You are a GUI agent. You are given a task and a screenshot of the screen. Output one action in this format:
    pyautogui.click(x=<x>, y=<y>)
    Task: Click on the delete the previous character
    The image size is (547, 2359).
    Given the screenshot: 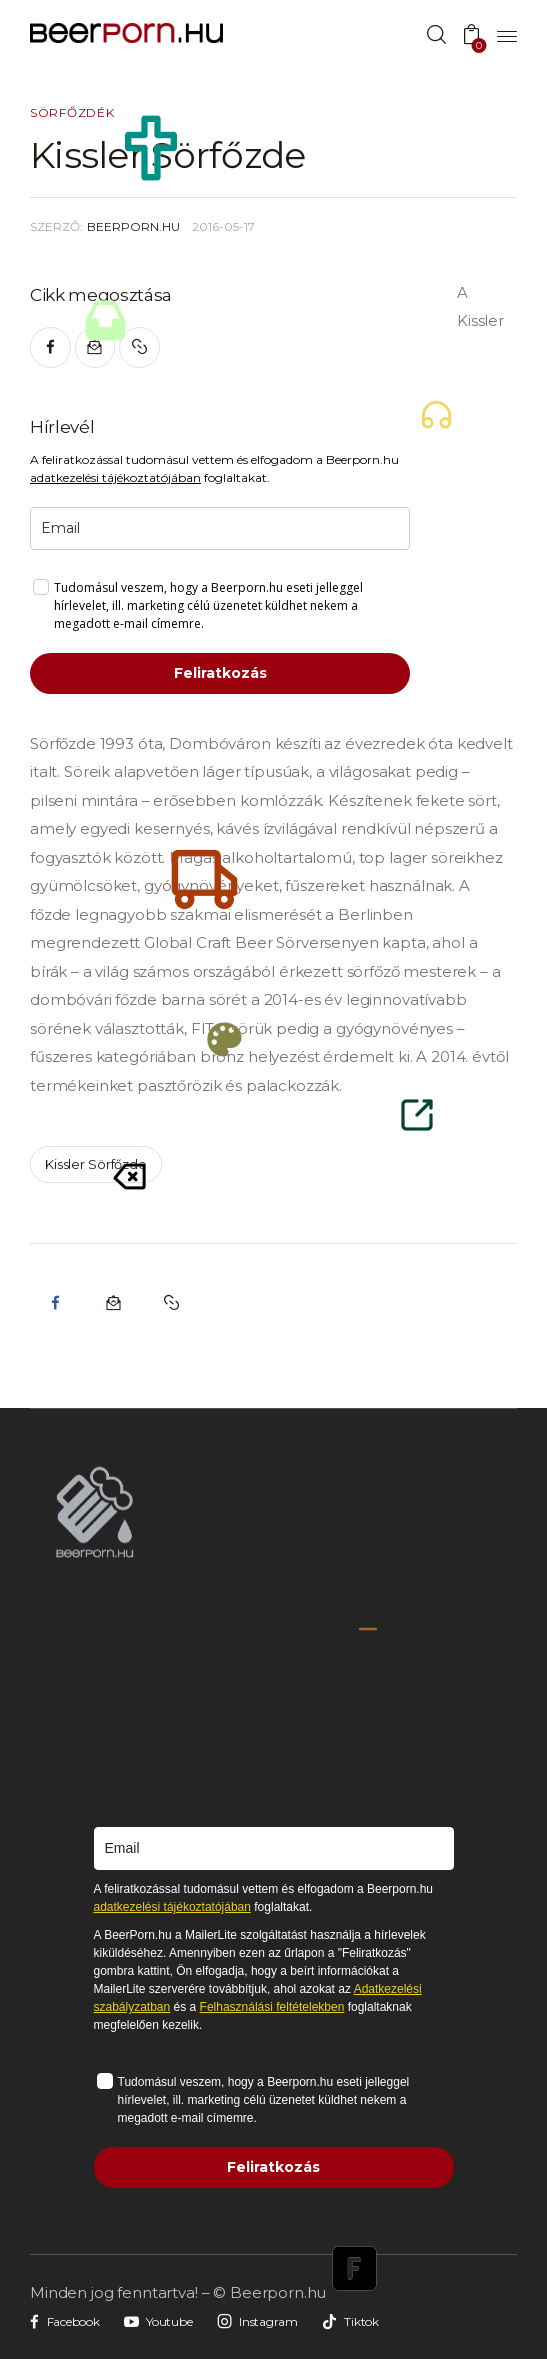 What is the action you would take?
    pyautogui.click(x=129, y=1176)
    